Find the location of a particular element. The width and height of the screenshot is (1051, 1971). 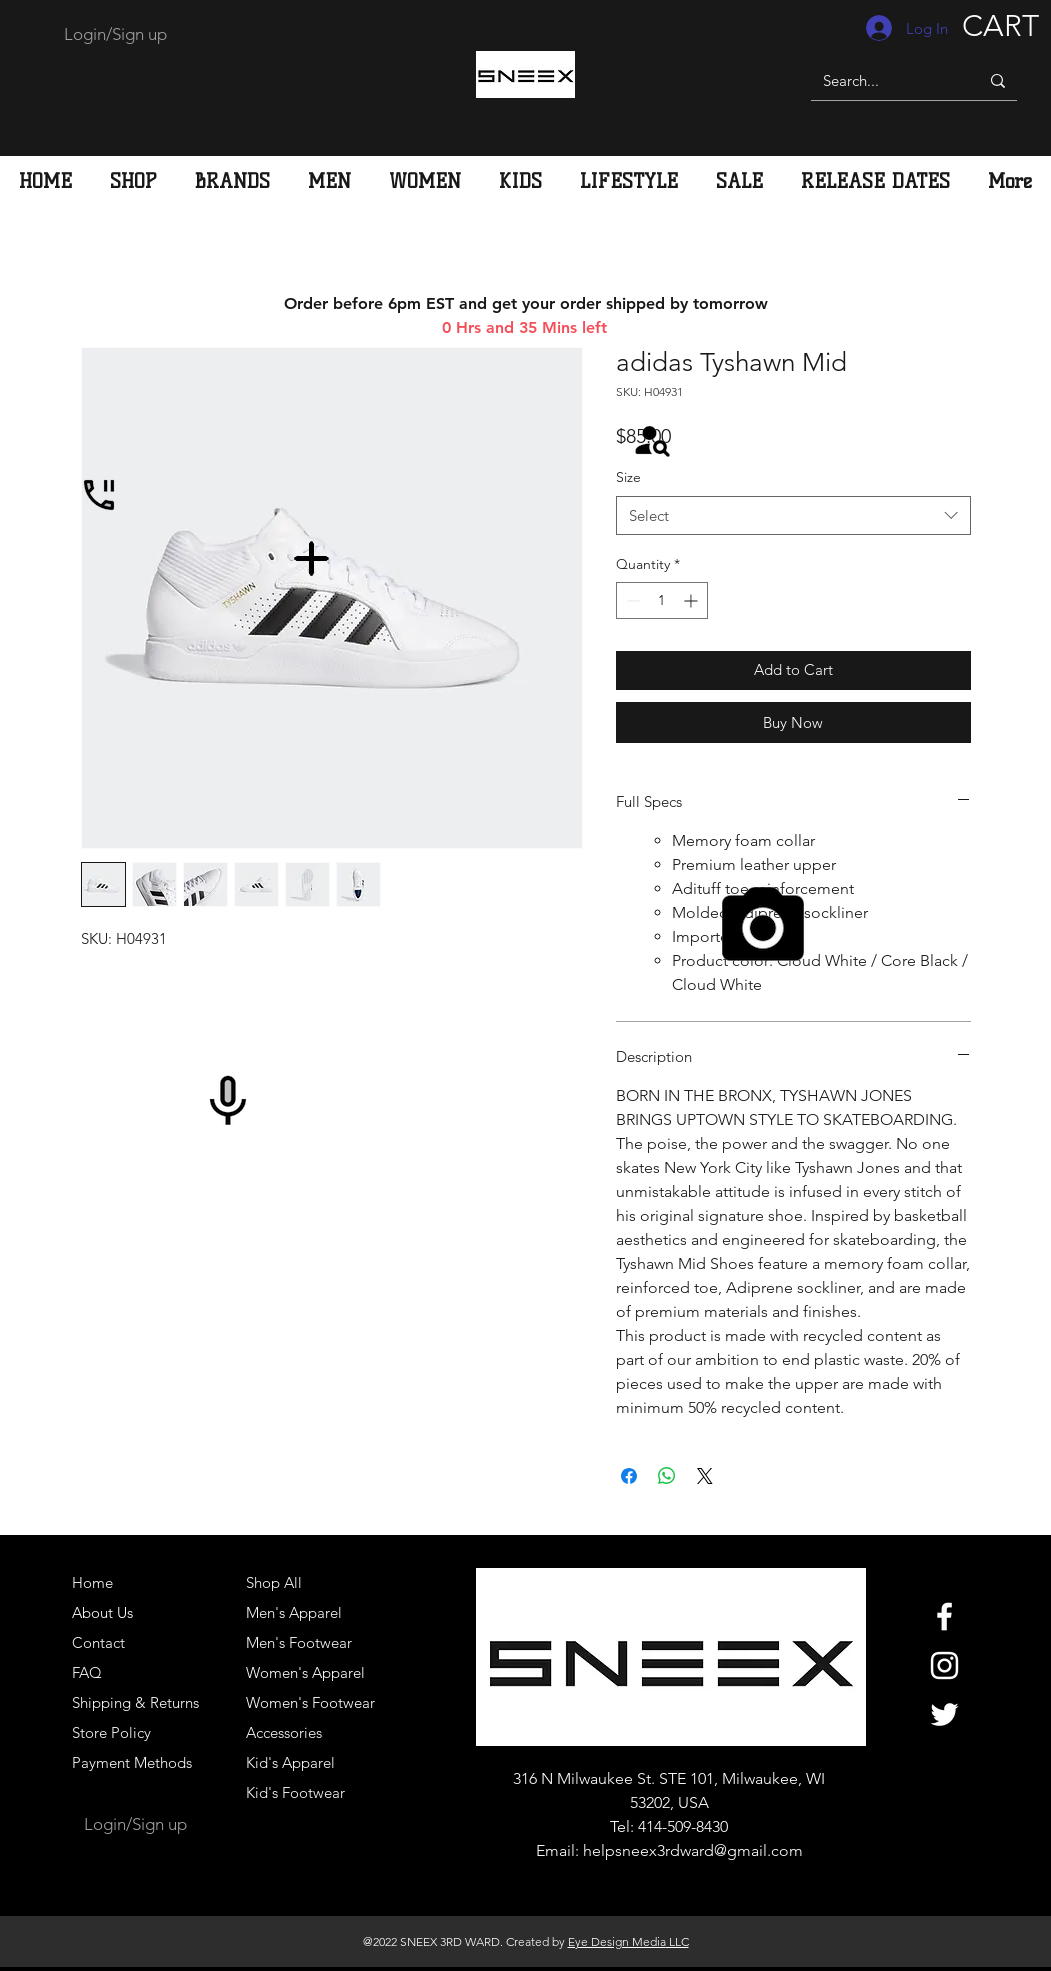

call on hold is located at coordinates (99, 495).